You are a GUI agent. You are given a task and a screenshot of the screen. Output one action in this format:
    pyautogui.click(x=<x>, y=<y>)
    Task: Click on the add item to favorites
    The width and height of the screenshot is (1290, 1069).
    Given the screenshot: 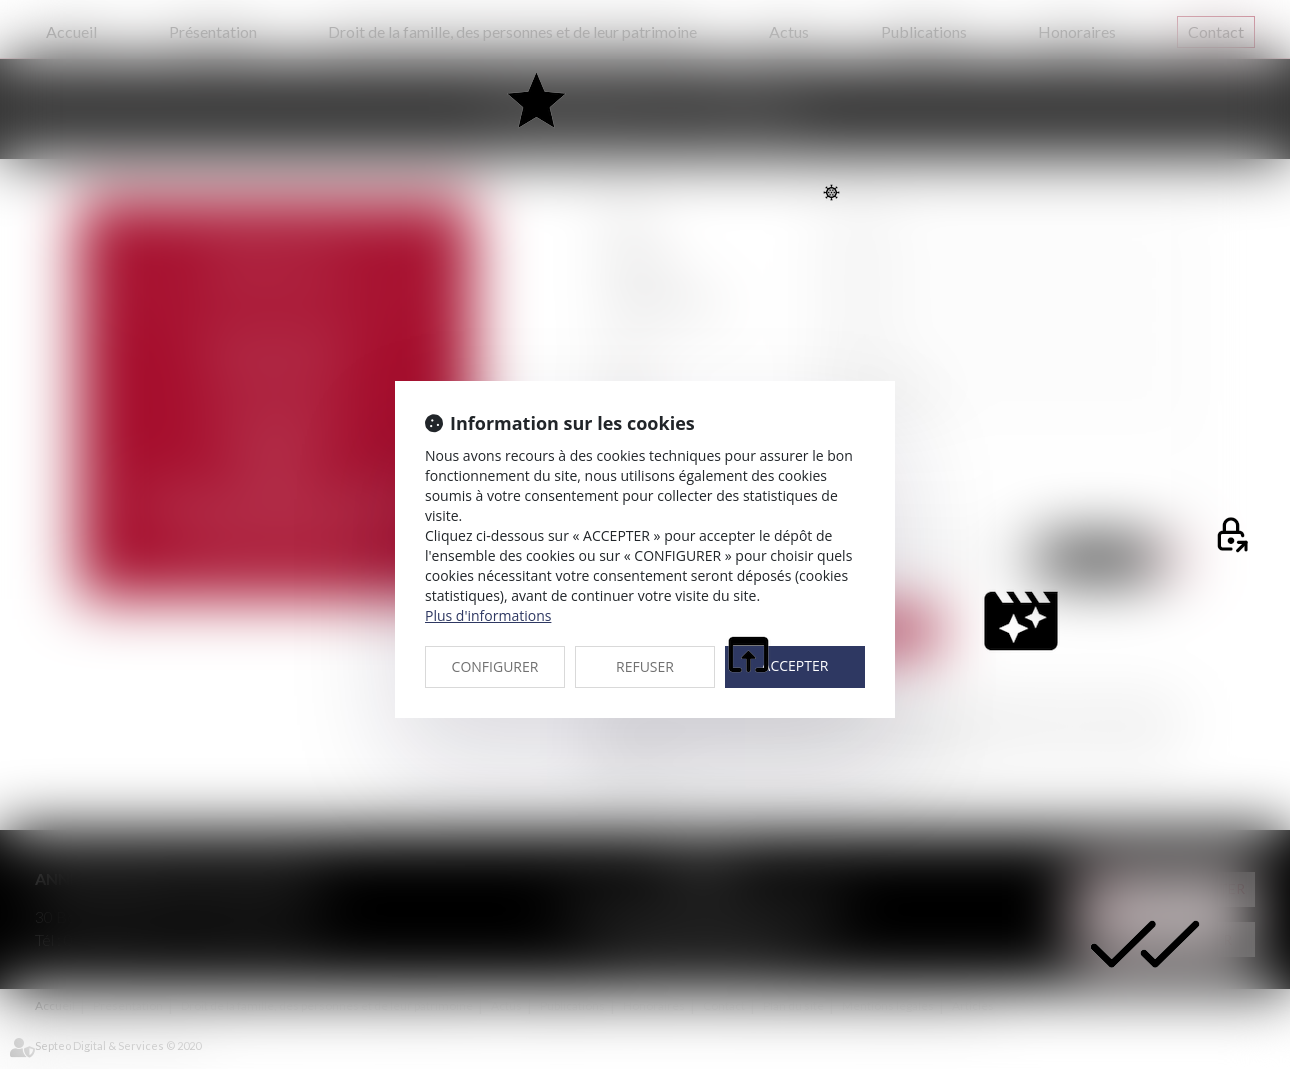 What is the action you would take?
    pyautogui.click(x=536, y=101)
    